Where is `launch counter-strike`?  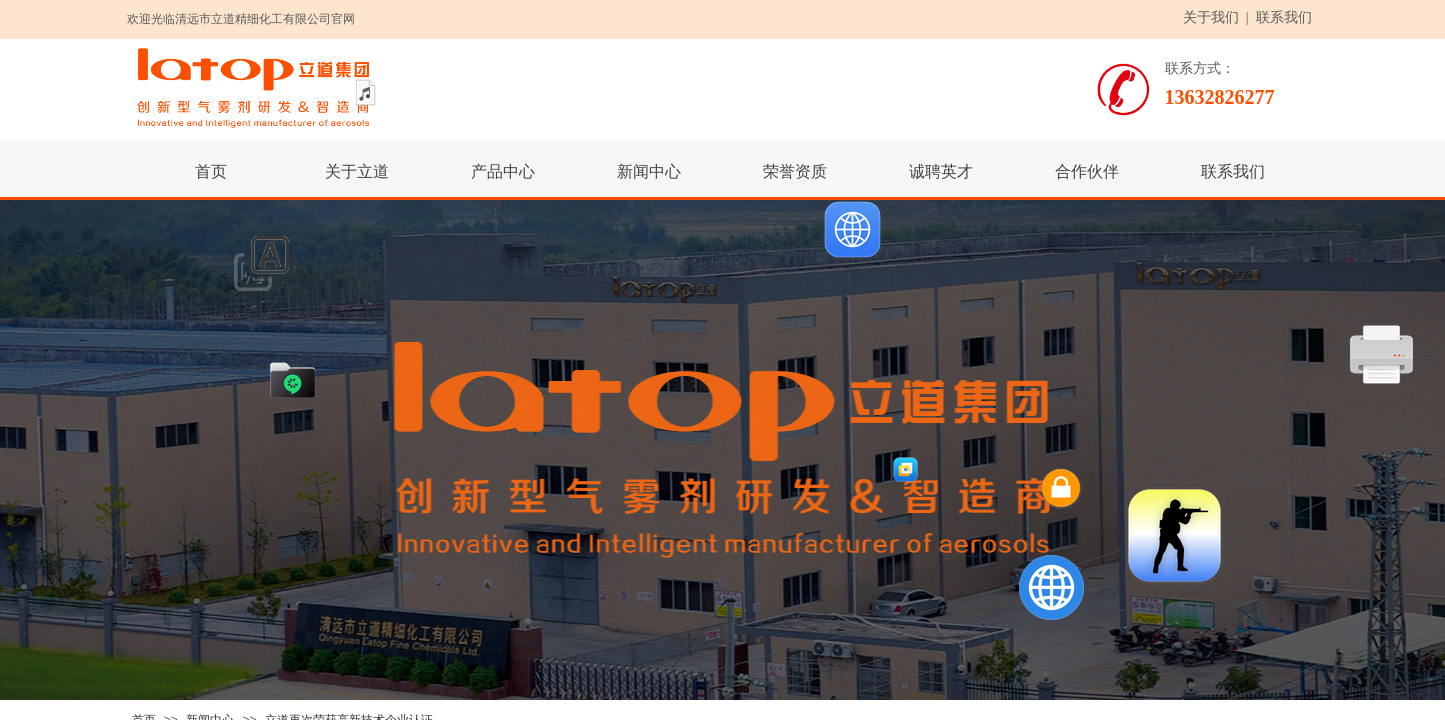 launch counter-strike is located at coordinates (1174, 535).